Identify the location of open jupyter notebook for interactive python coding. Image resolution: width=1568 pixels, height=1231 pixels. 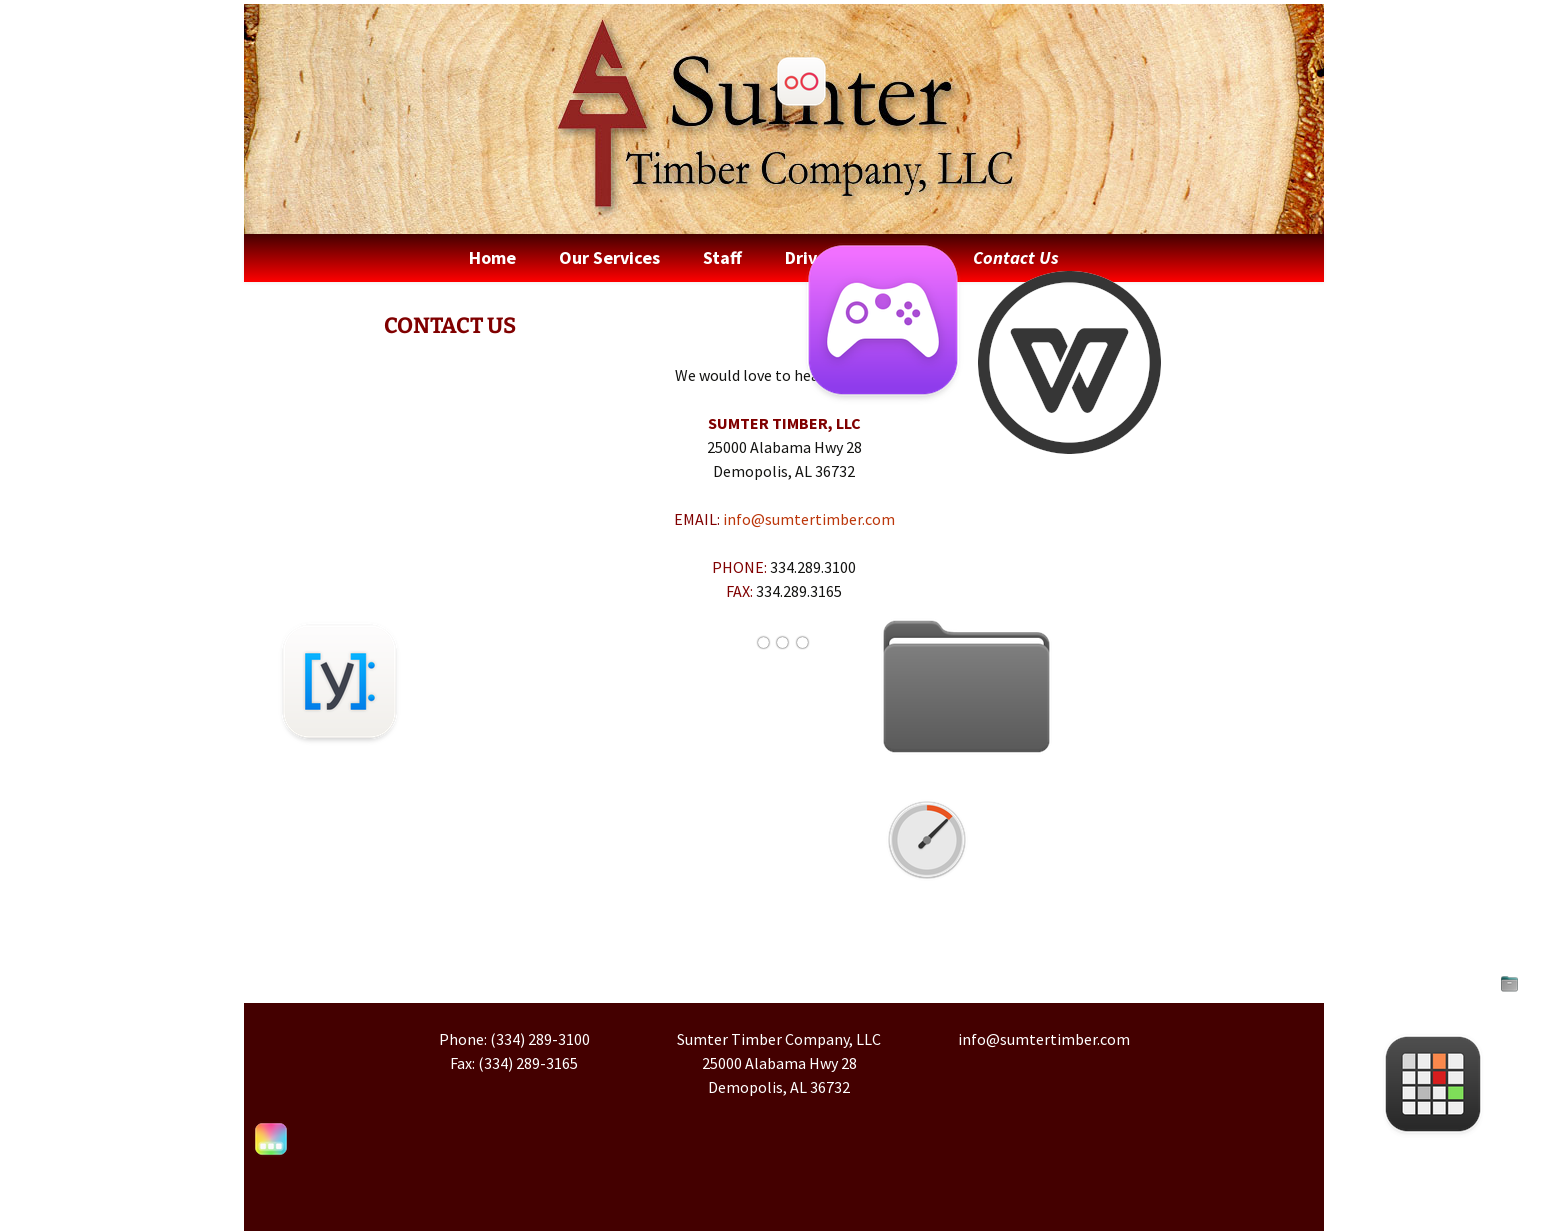
(339, 681).